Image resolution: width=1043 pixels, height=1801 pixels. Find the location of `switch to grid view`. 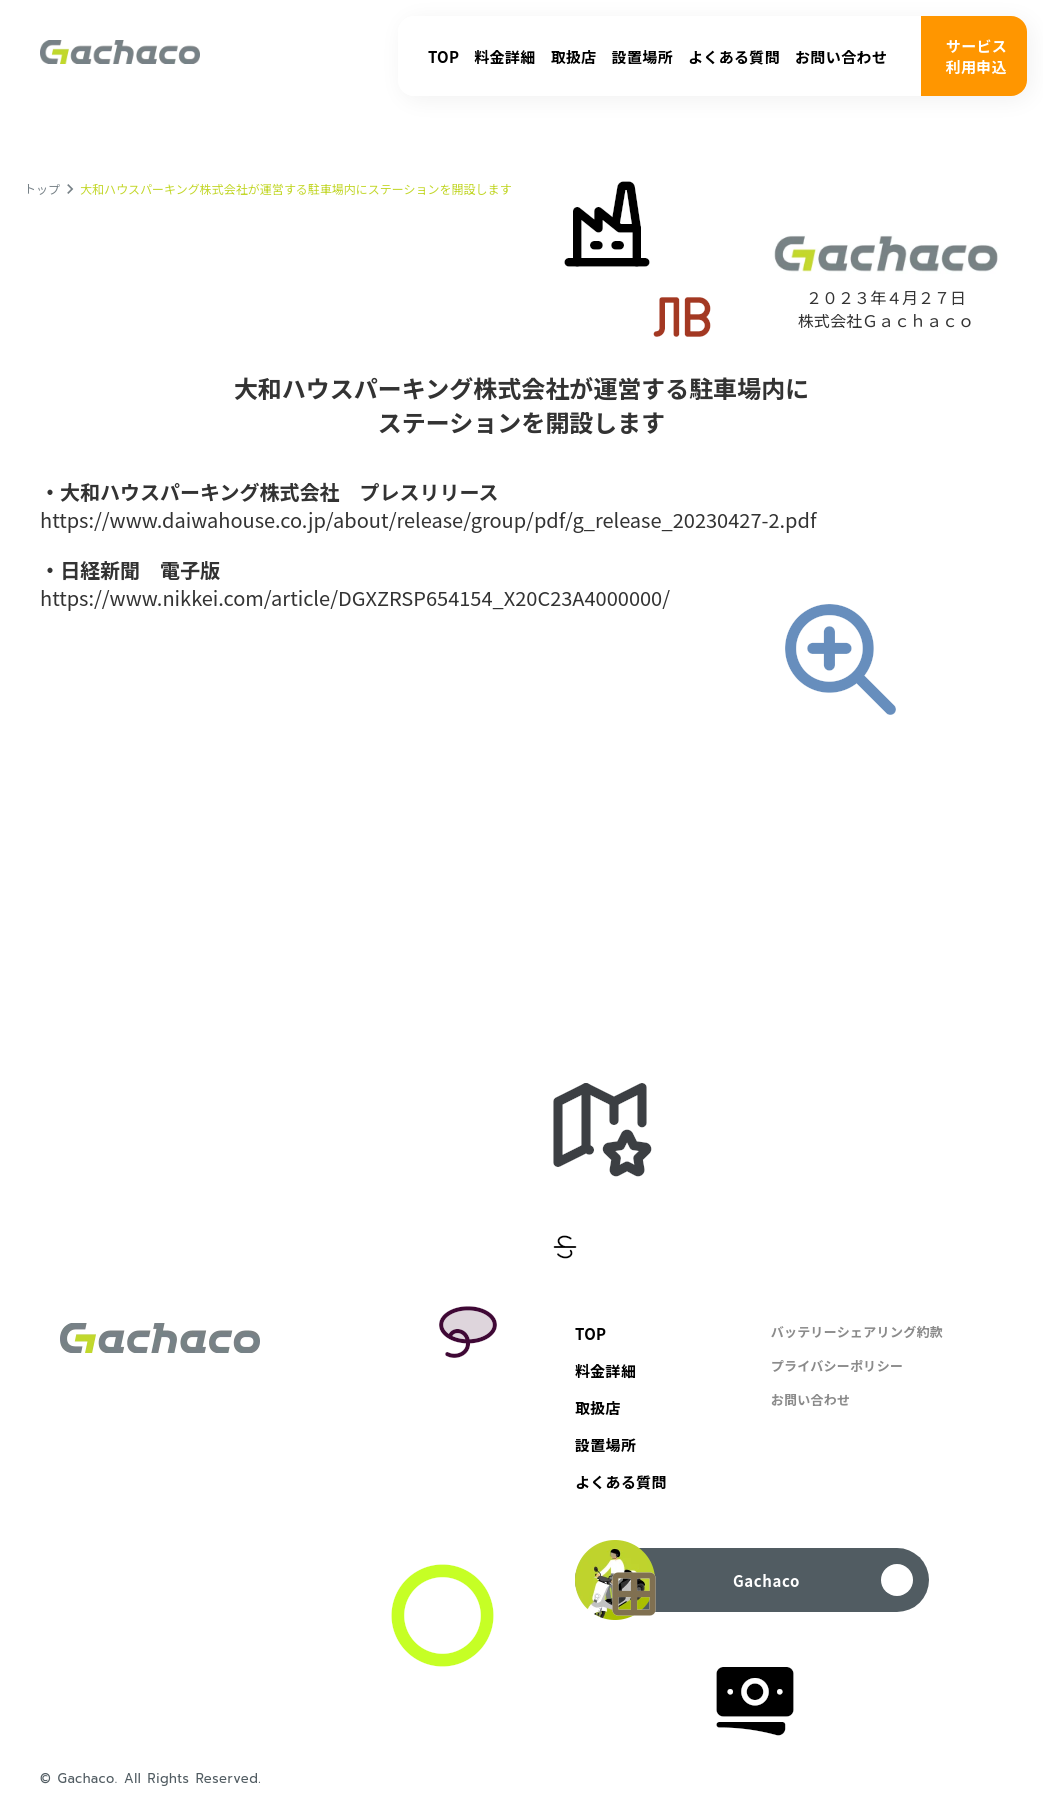

switch to grid view is located at coordinates (634, 1594).